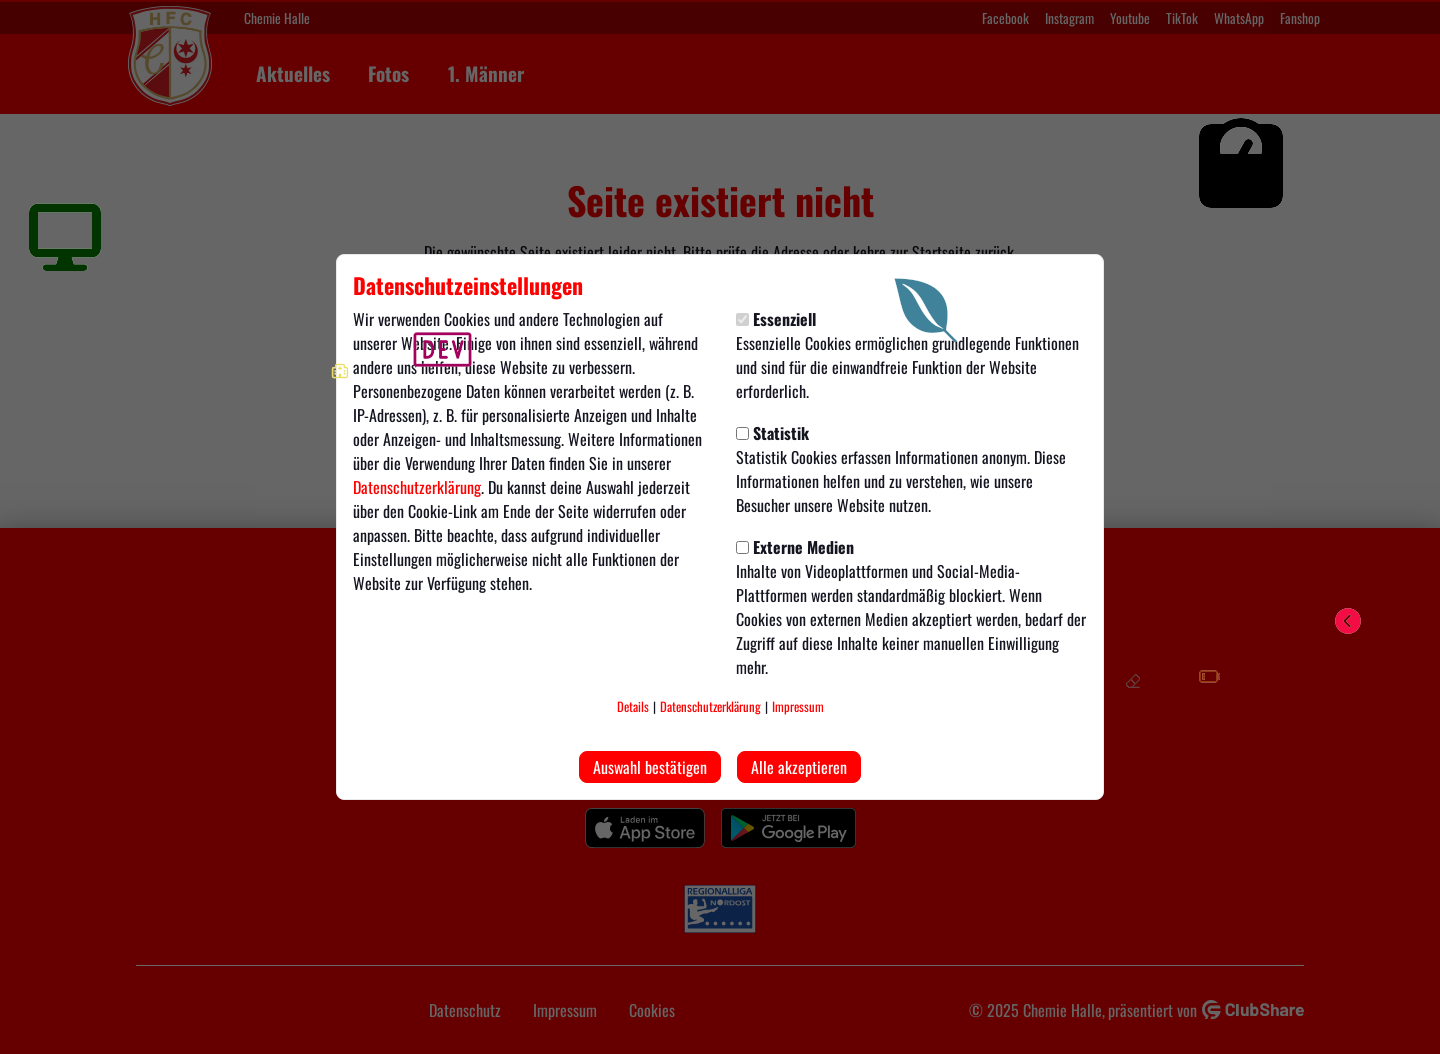 The height and width of the screenshot is (1054, 1440). Describe the element at coordinates (926, 310) in the screenshot. I see `envira gallery logo` at that location.